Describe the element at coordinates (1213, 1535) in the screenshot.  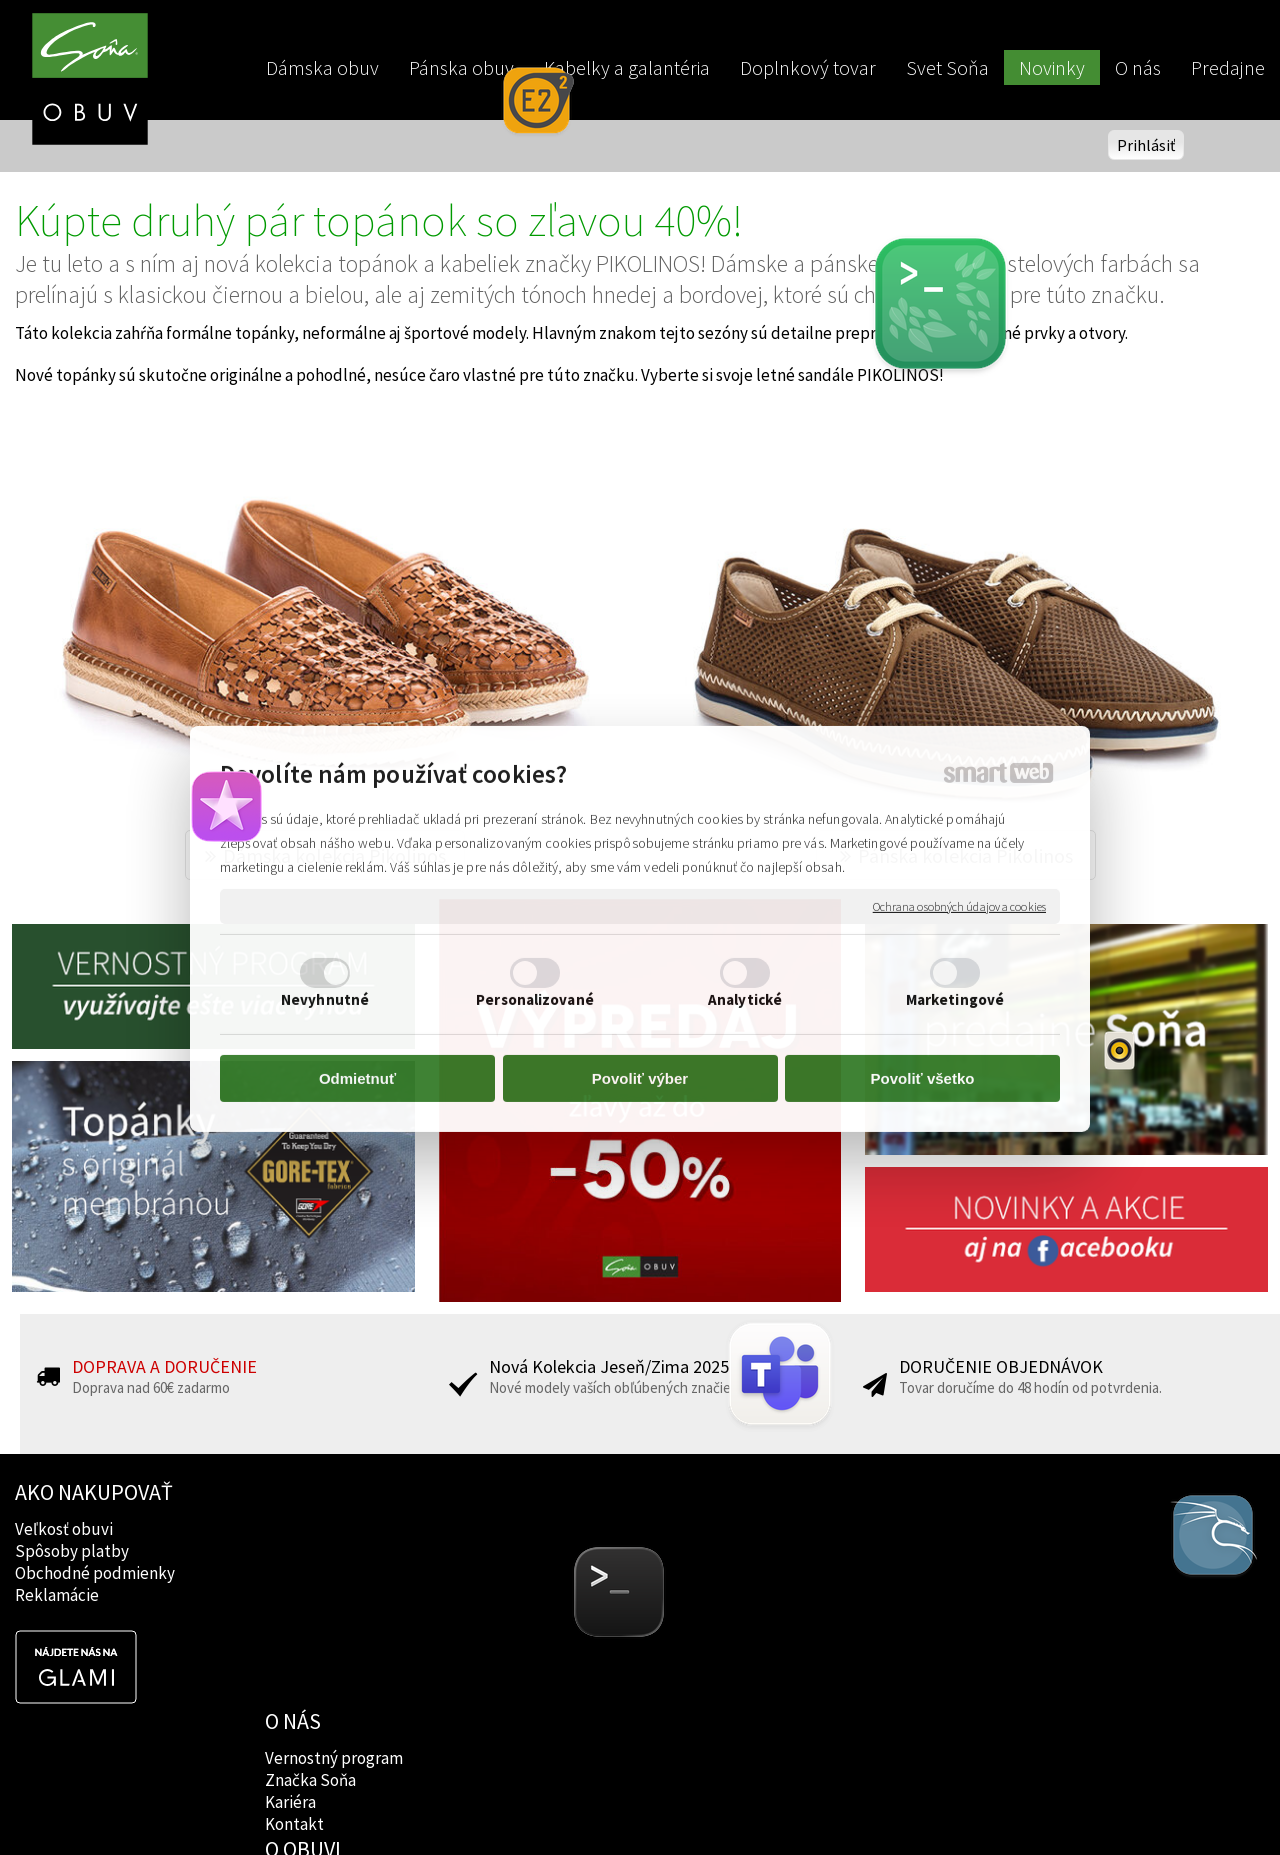
I see `launch kali linux application` at that location.